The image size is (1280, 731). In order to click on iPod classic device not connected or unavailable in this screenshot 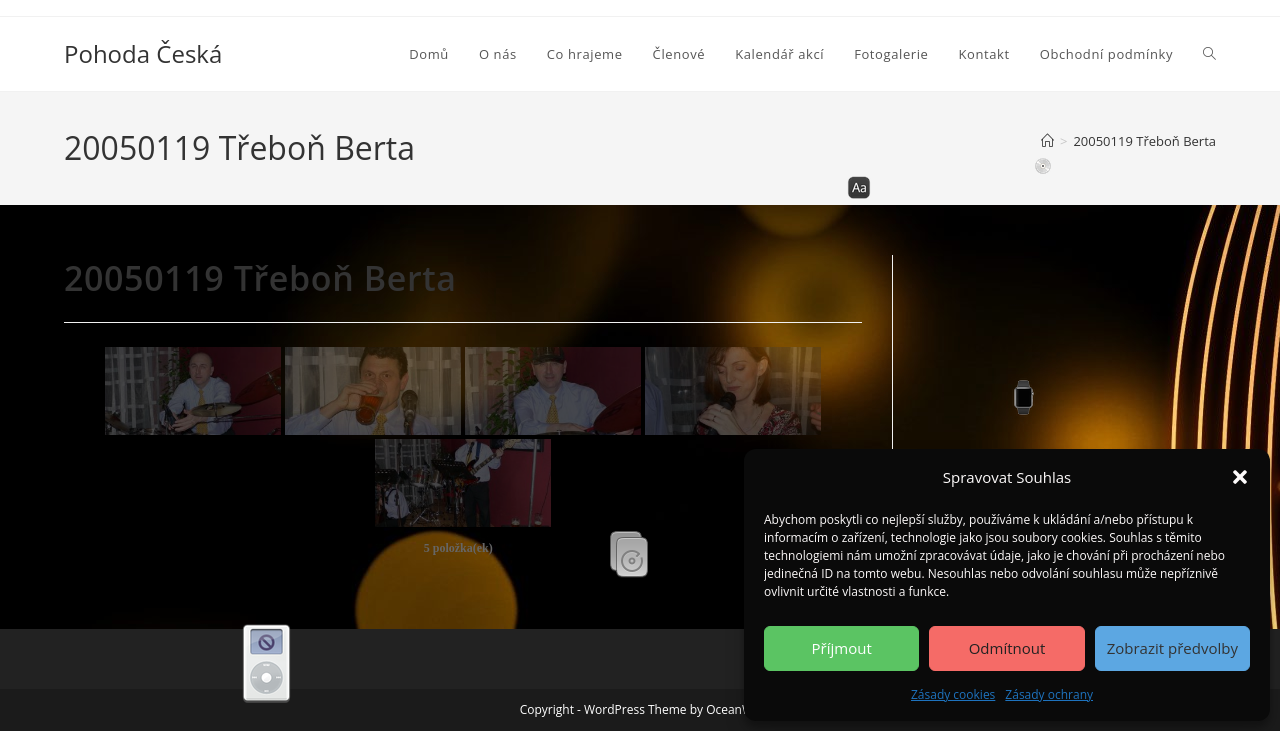, I will do `click(266, 663)`.